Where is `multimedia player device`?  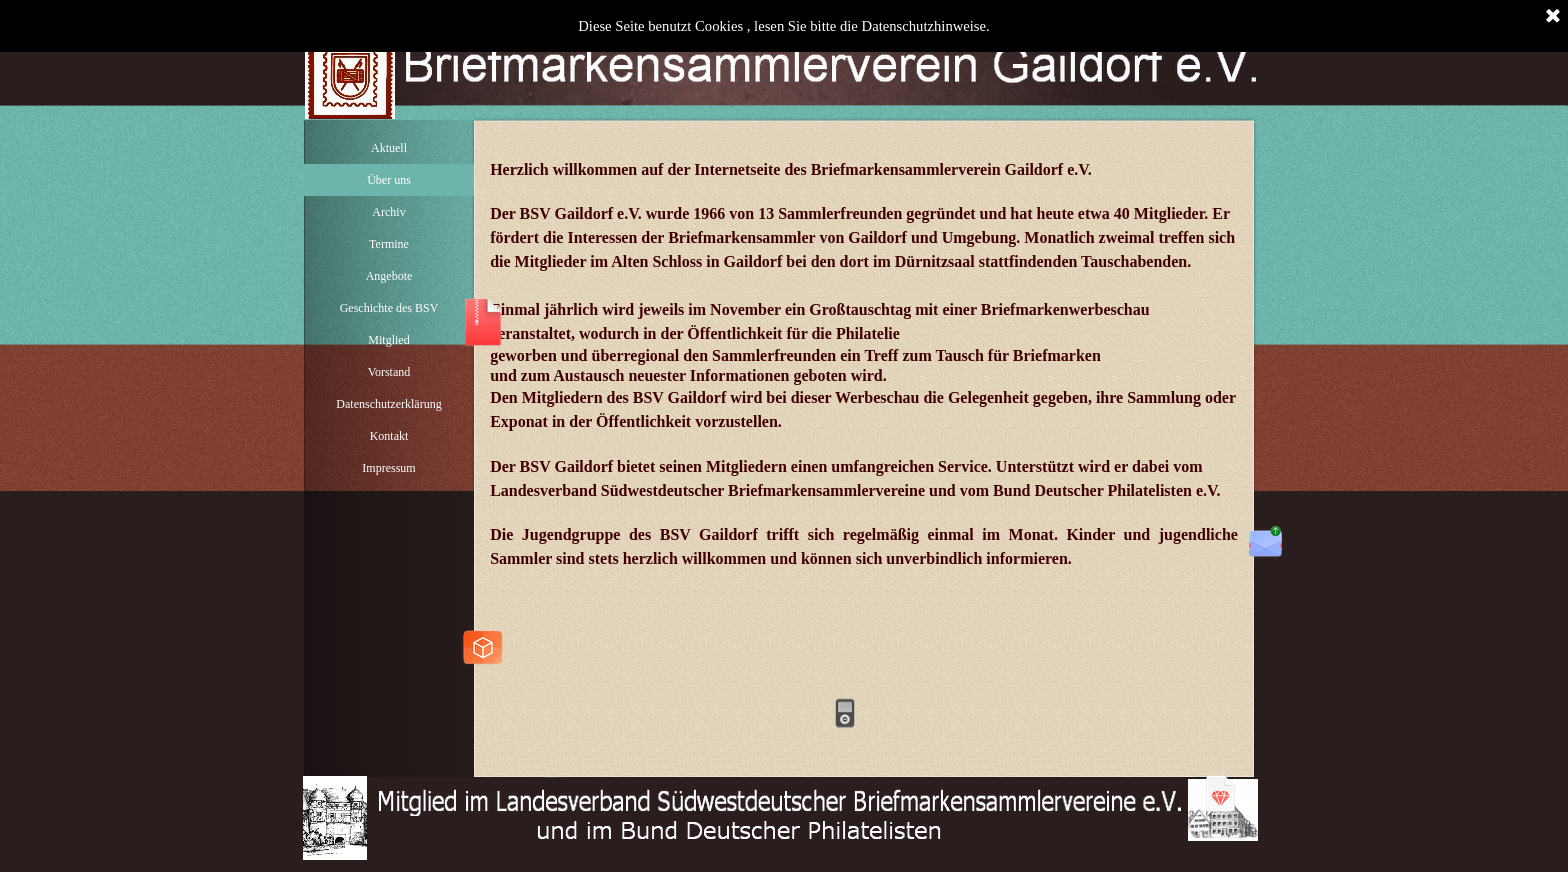 multimedia player device is located at coordinates (845, 713).